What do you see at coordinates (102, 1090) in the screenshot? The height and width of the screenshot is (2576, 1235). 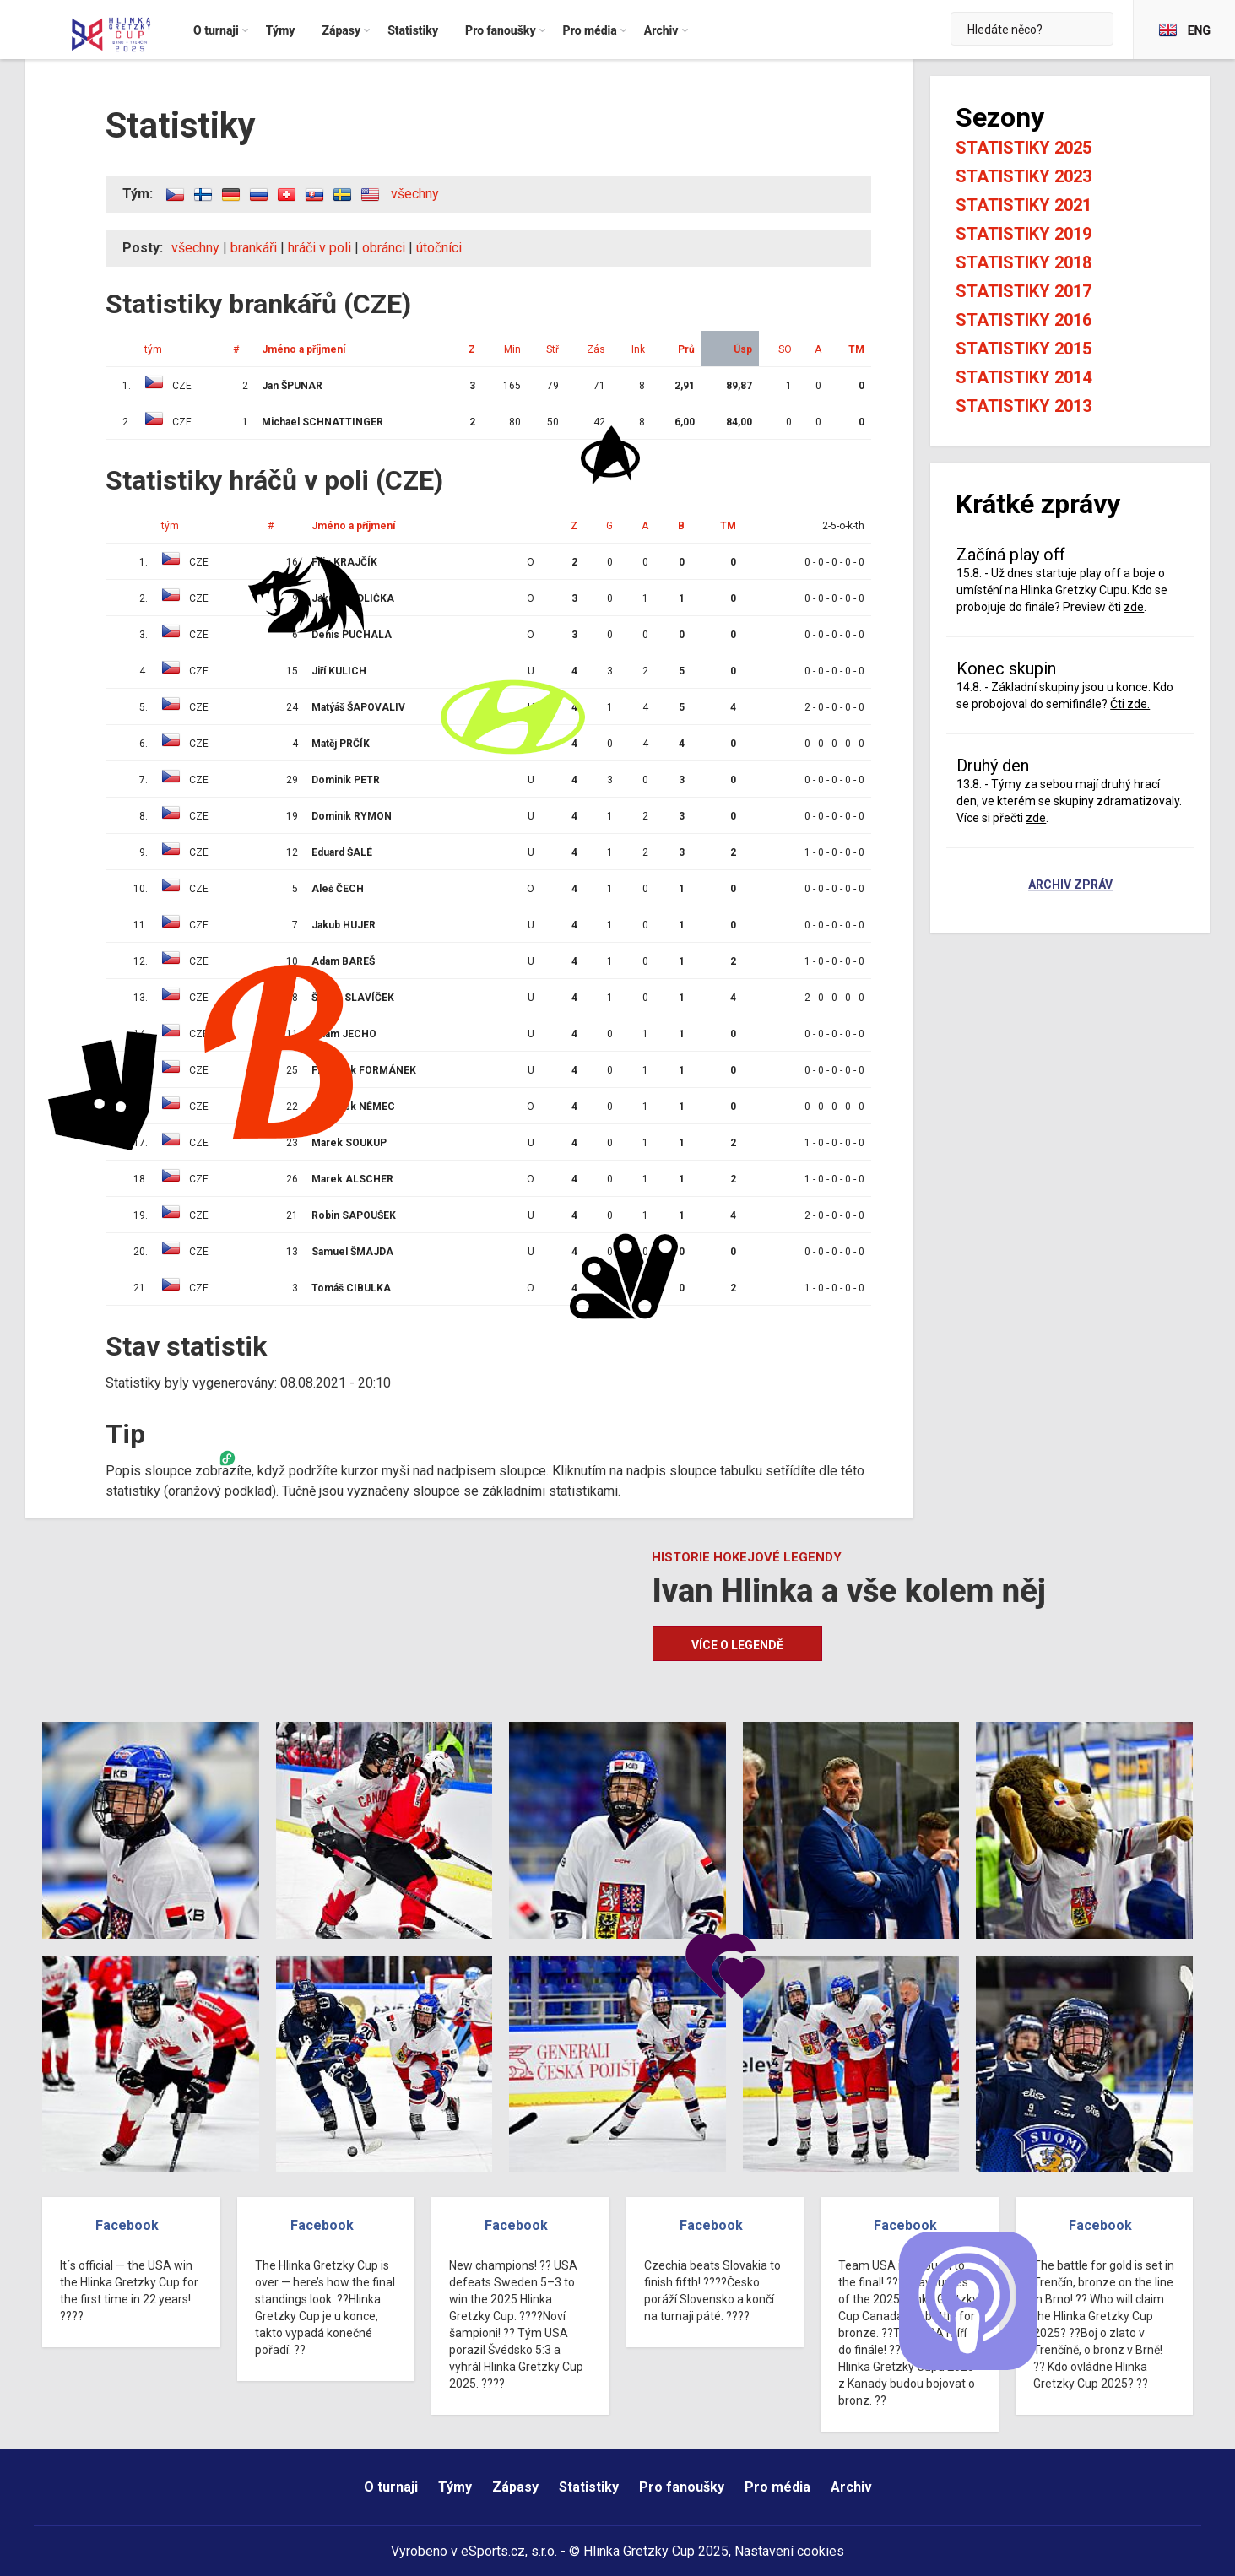 I see `open the Deliveroo food delivery app` at bounding box center [102, 1090].